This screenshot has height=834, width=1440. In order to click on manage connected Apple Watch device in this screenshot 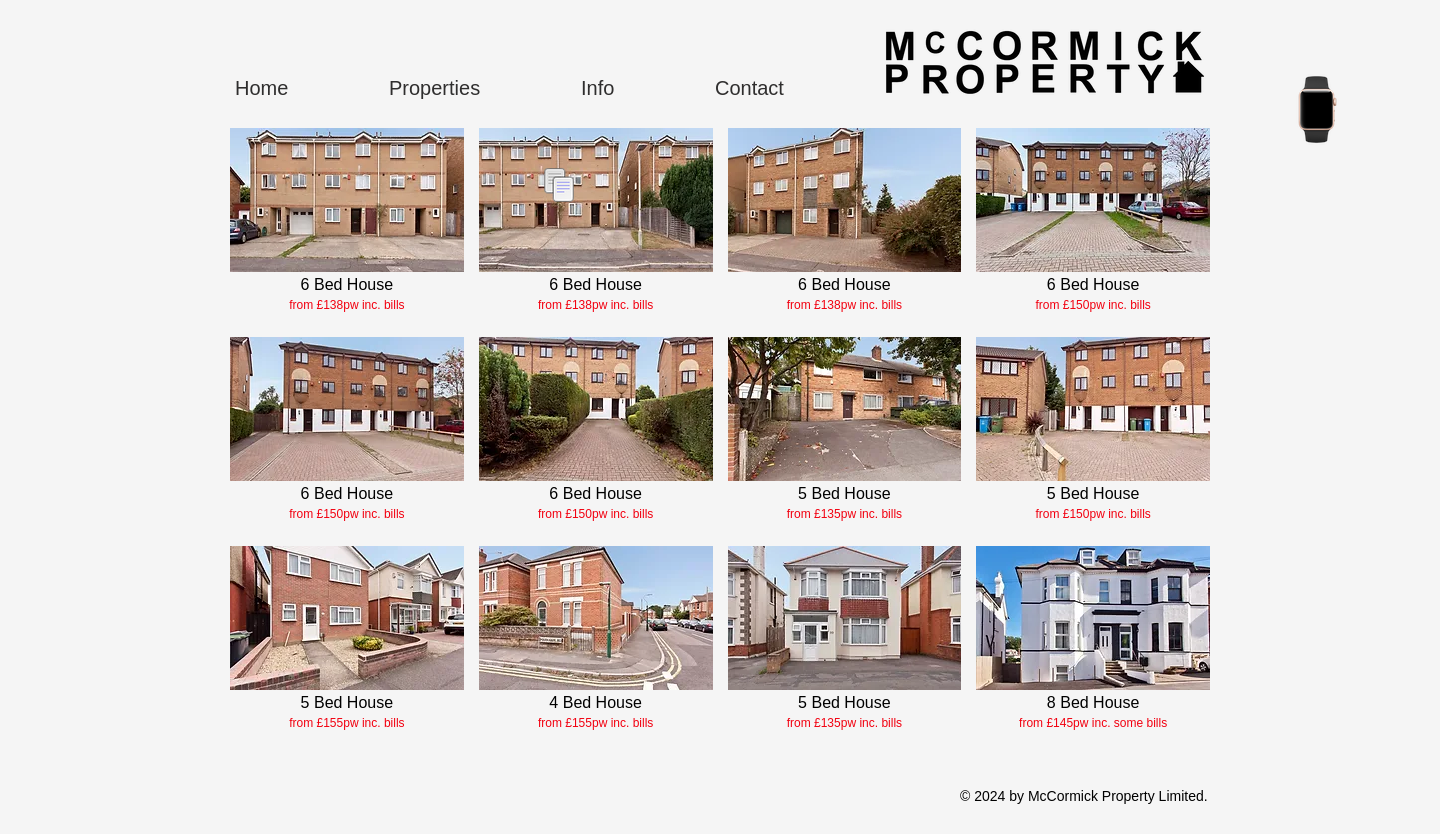, I will do `click(1316, 109)`.